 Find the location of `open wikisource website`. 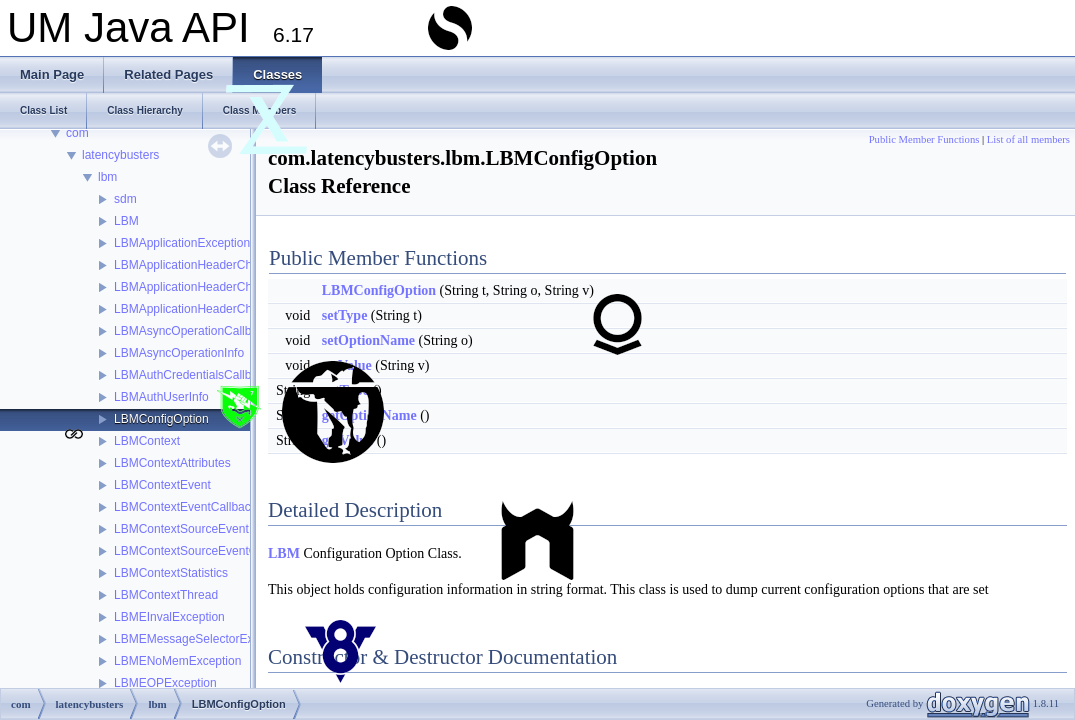

open wikisource website is located at coordinates (333, 412).